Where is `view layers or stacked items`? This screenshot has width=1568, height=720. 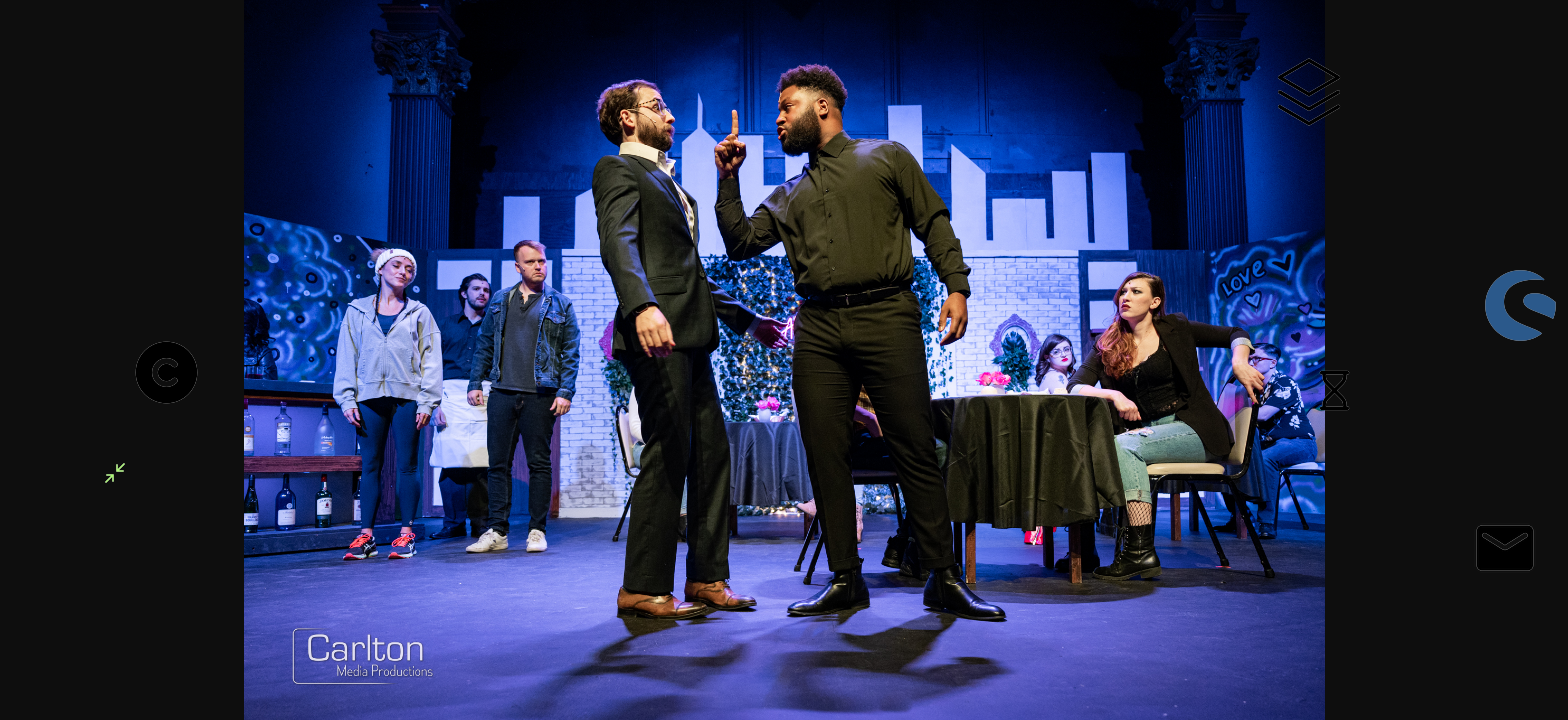
view layers or stacked items is located at coordinates (1309, 92).